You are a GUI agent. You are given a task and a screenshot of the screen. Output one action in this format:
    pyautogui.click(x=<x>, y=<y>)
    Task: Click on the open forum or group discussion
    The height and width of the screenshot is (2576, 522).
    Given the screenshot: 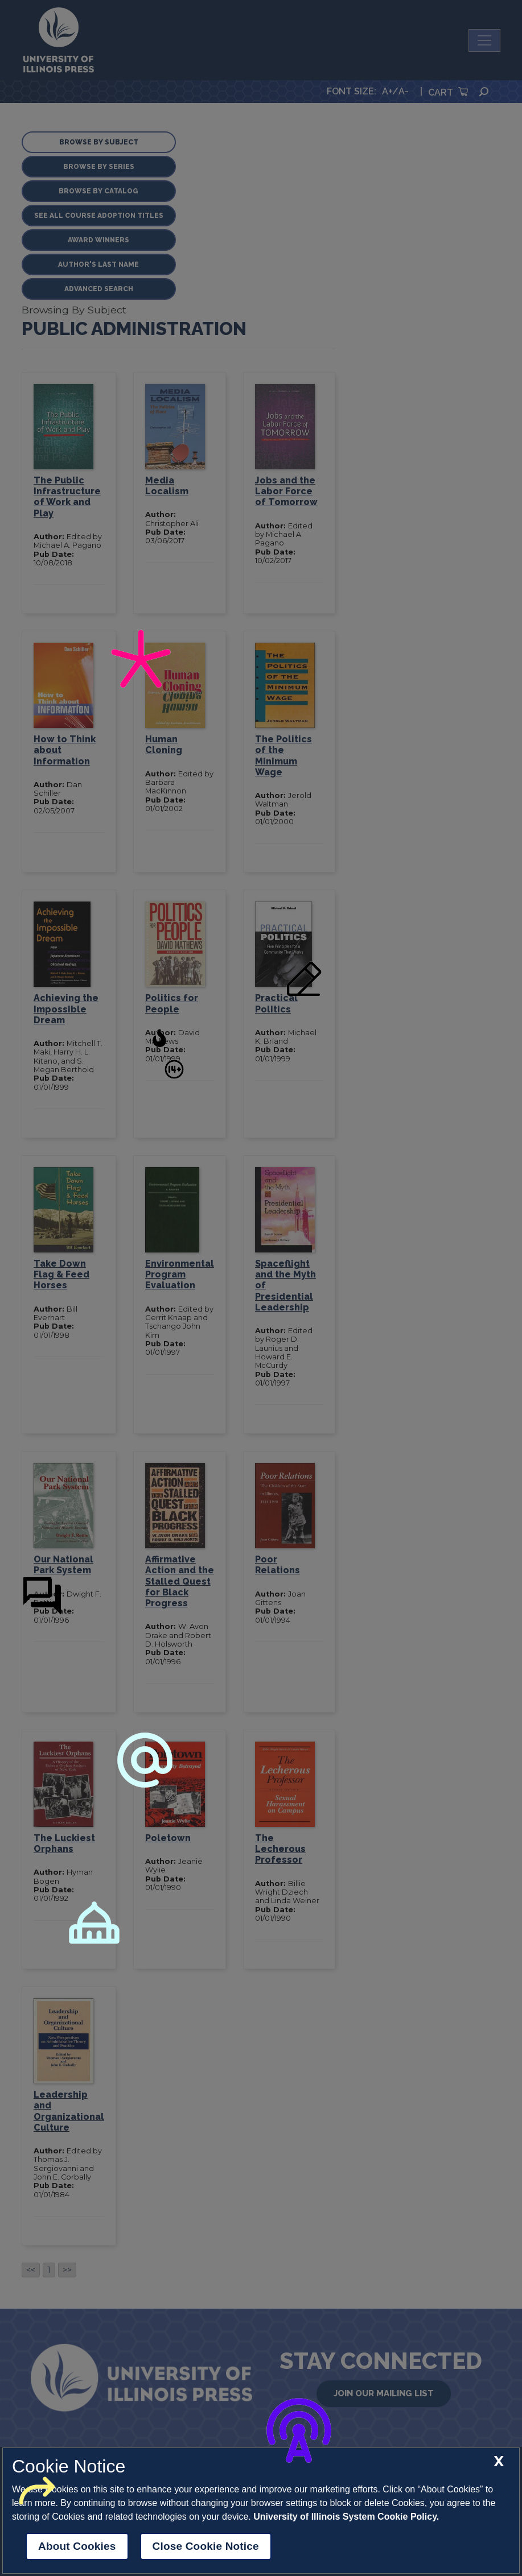 What is the action you would take?
    pyautogui.click(x=42, y=1596)
    